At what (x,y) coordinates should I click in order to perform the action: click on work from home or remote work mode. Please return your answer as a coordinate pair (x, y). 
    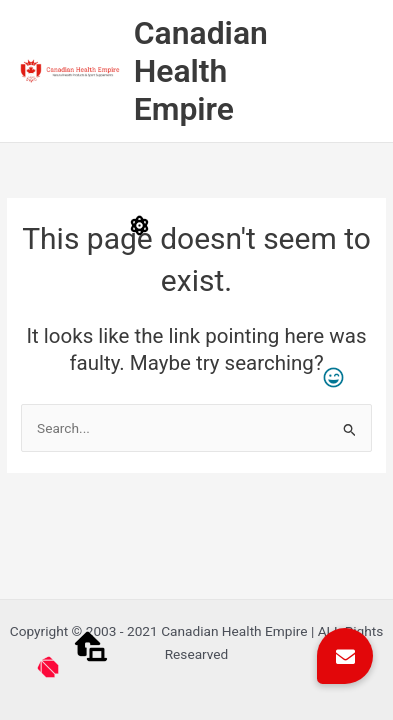
    Looking at the image, I should click on (91, 646).